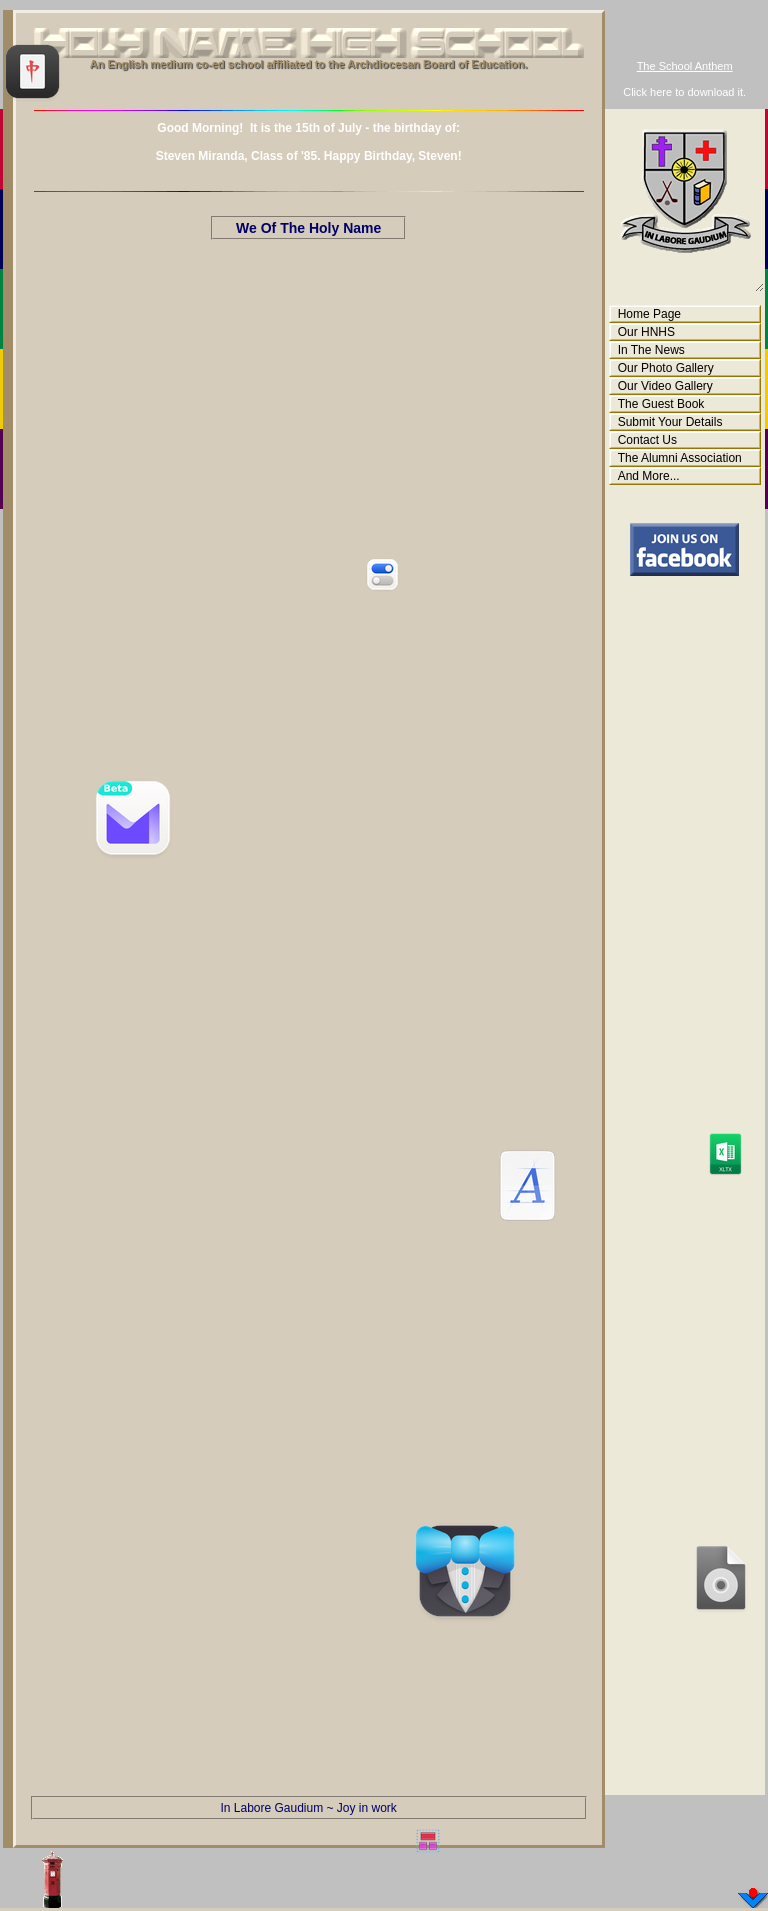  I want to click on open butler app, so click(465, 1571).